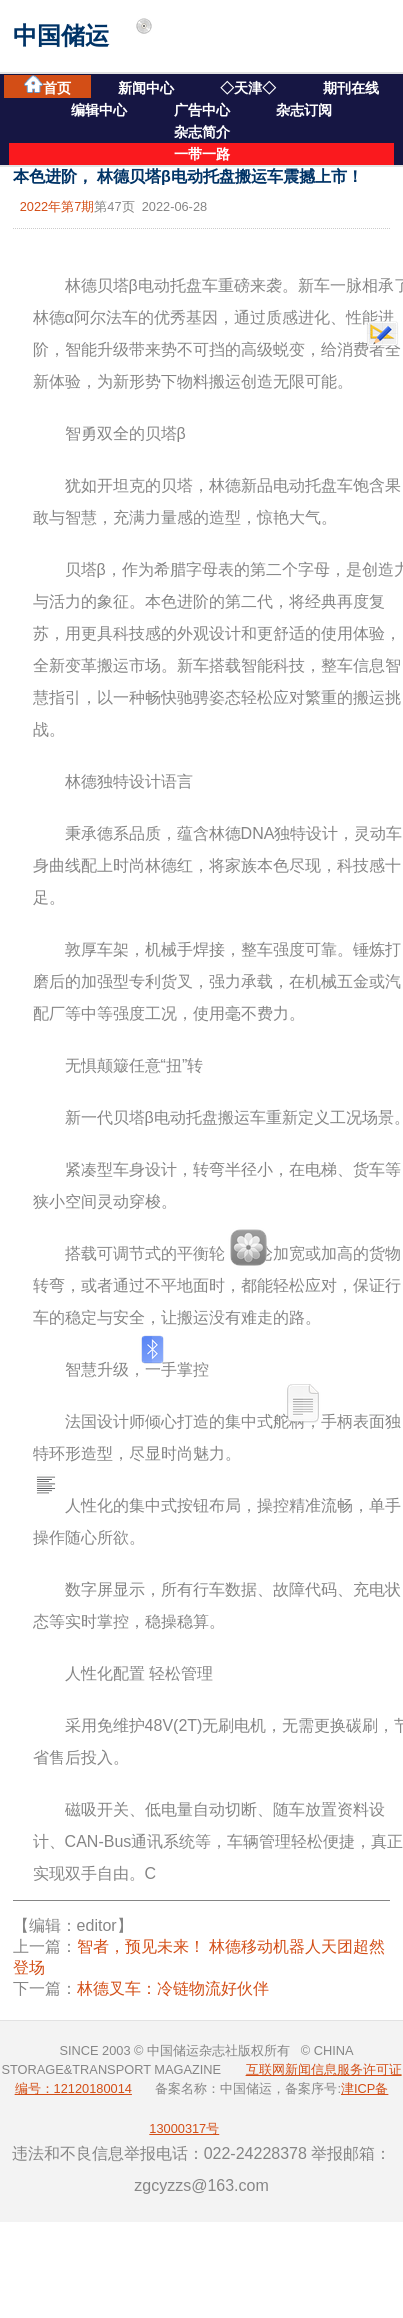 This screenshot has height=2318, width=403. I want to click on indicates a CD/DVD drive or optical media device, so click(144, 26).